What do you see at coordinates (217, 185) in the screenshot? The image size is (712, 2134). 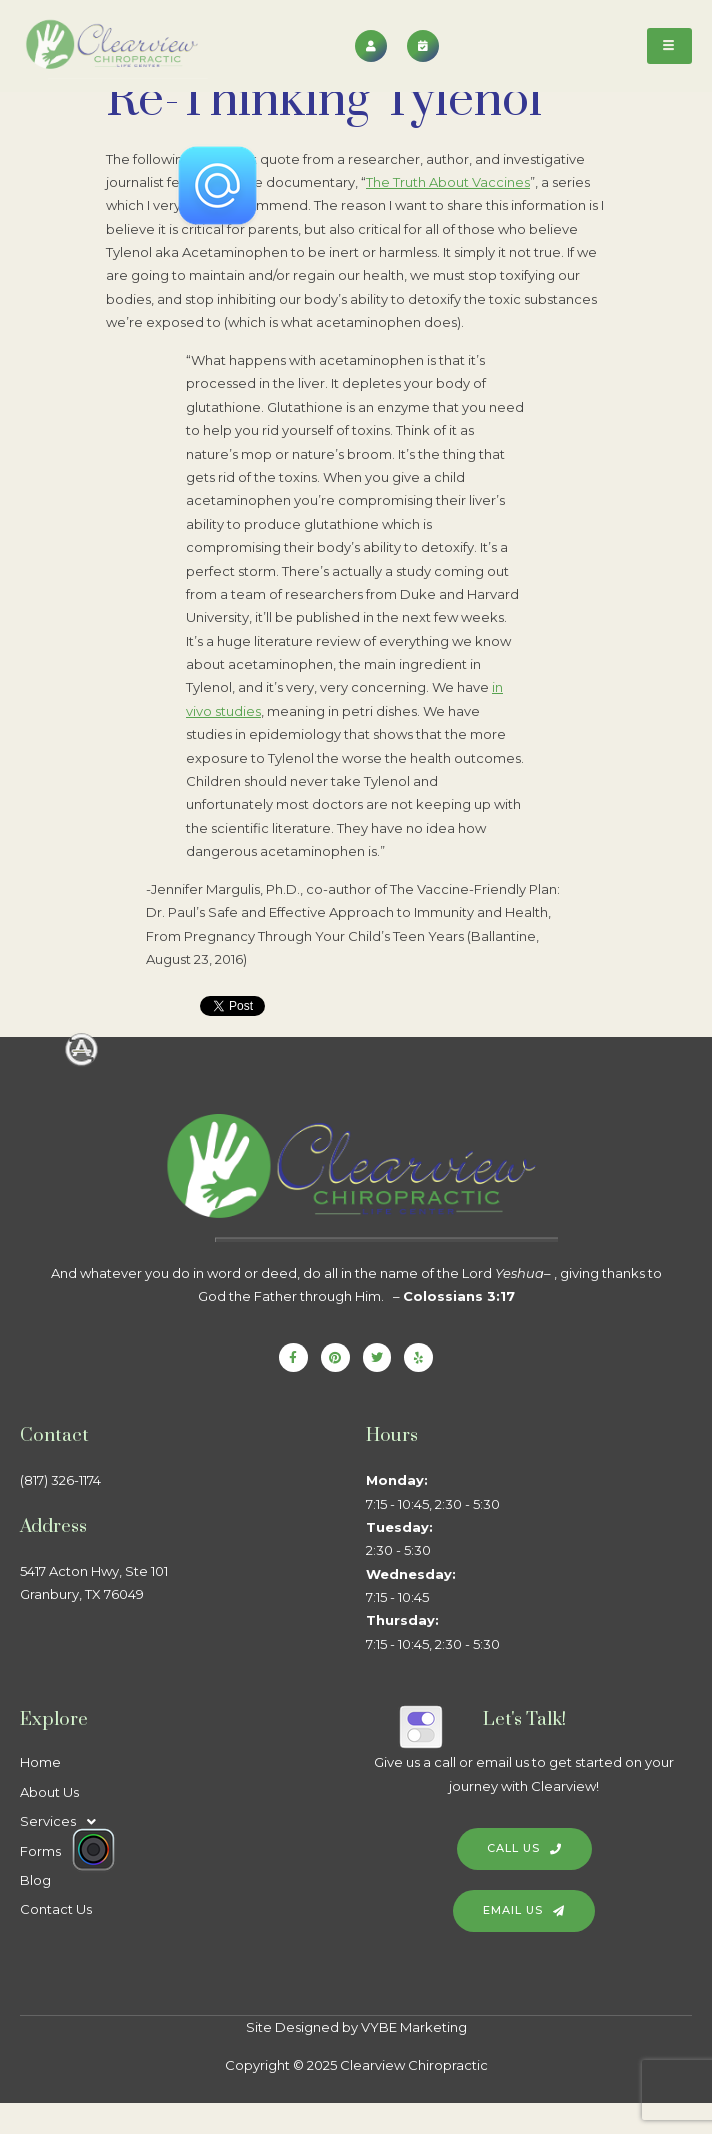 I see `open the character map application` at bounding box center [217, 185].